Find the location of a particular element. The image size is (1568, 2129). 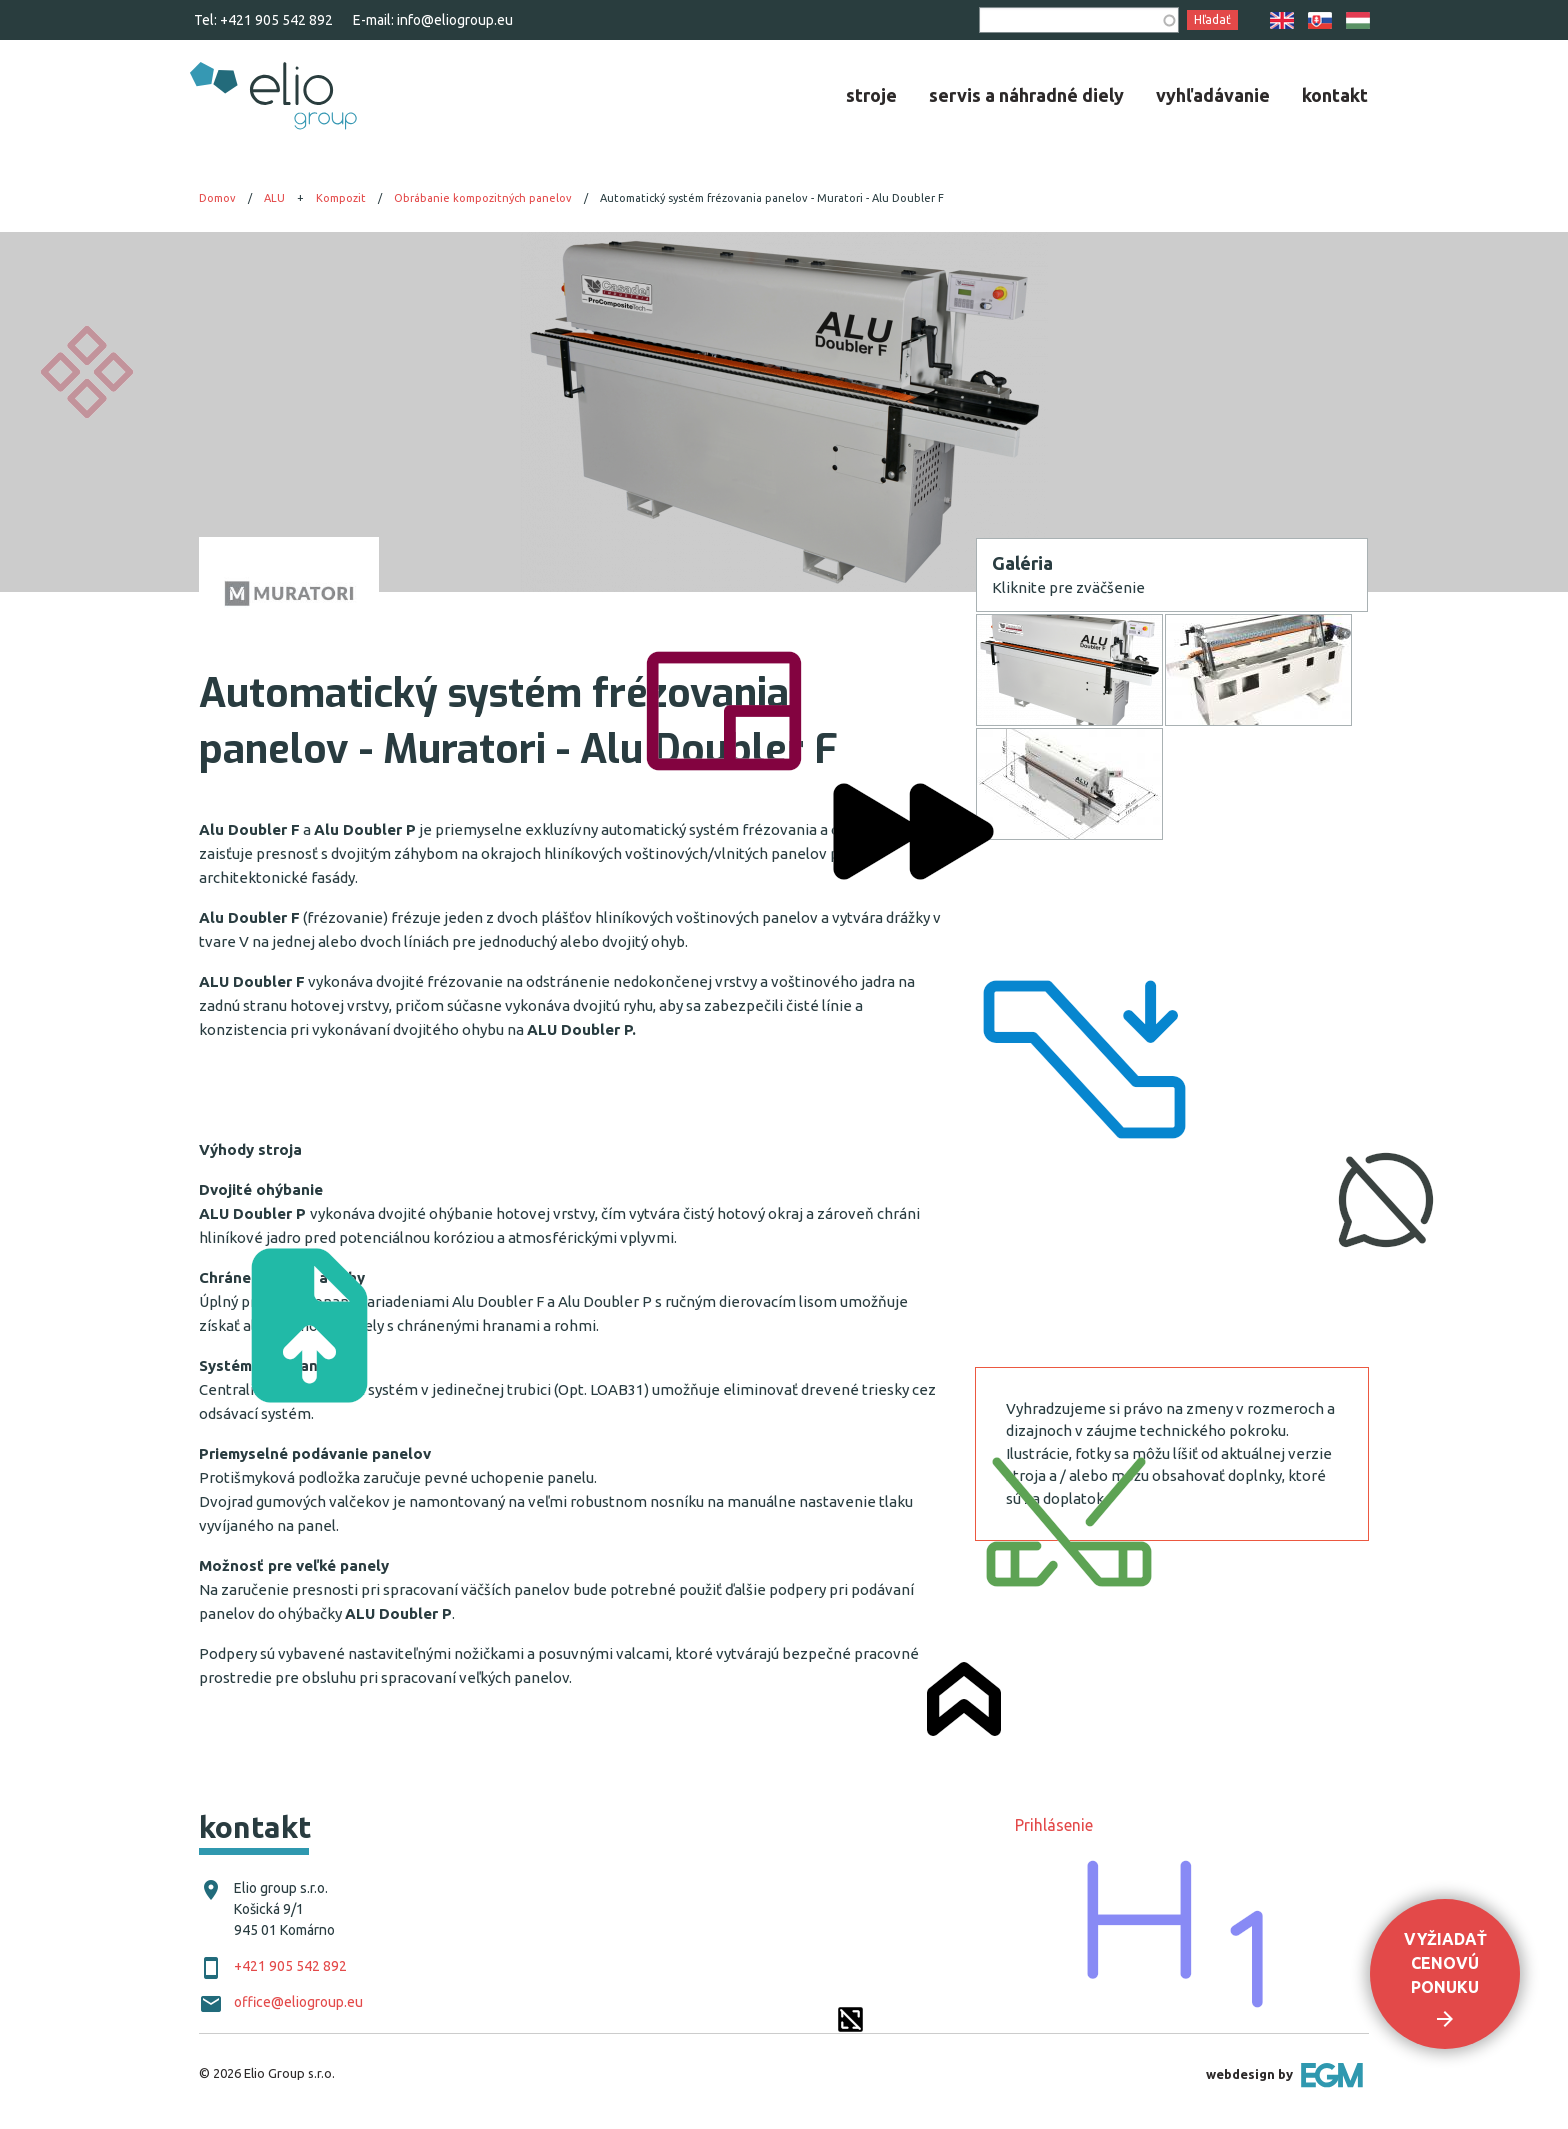

access app or feature categories is located at coordinates (87, 372).